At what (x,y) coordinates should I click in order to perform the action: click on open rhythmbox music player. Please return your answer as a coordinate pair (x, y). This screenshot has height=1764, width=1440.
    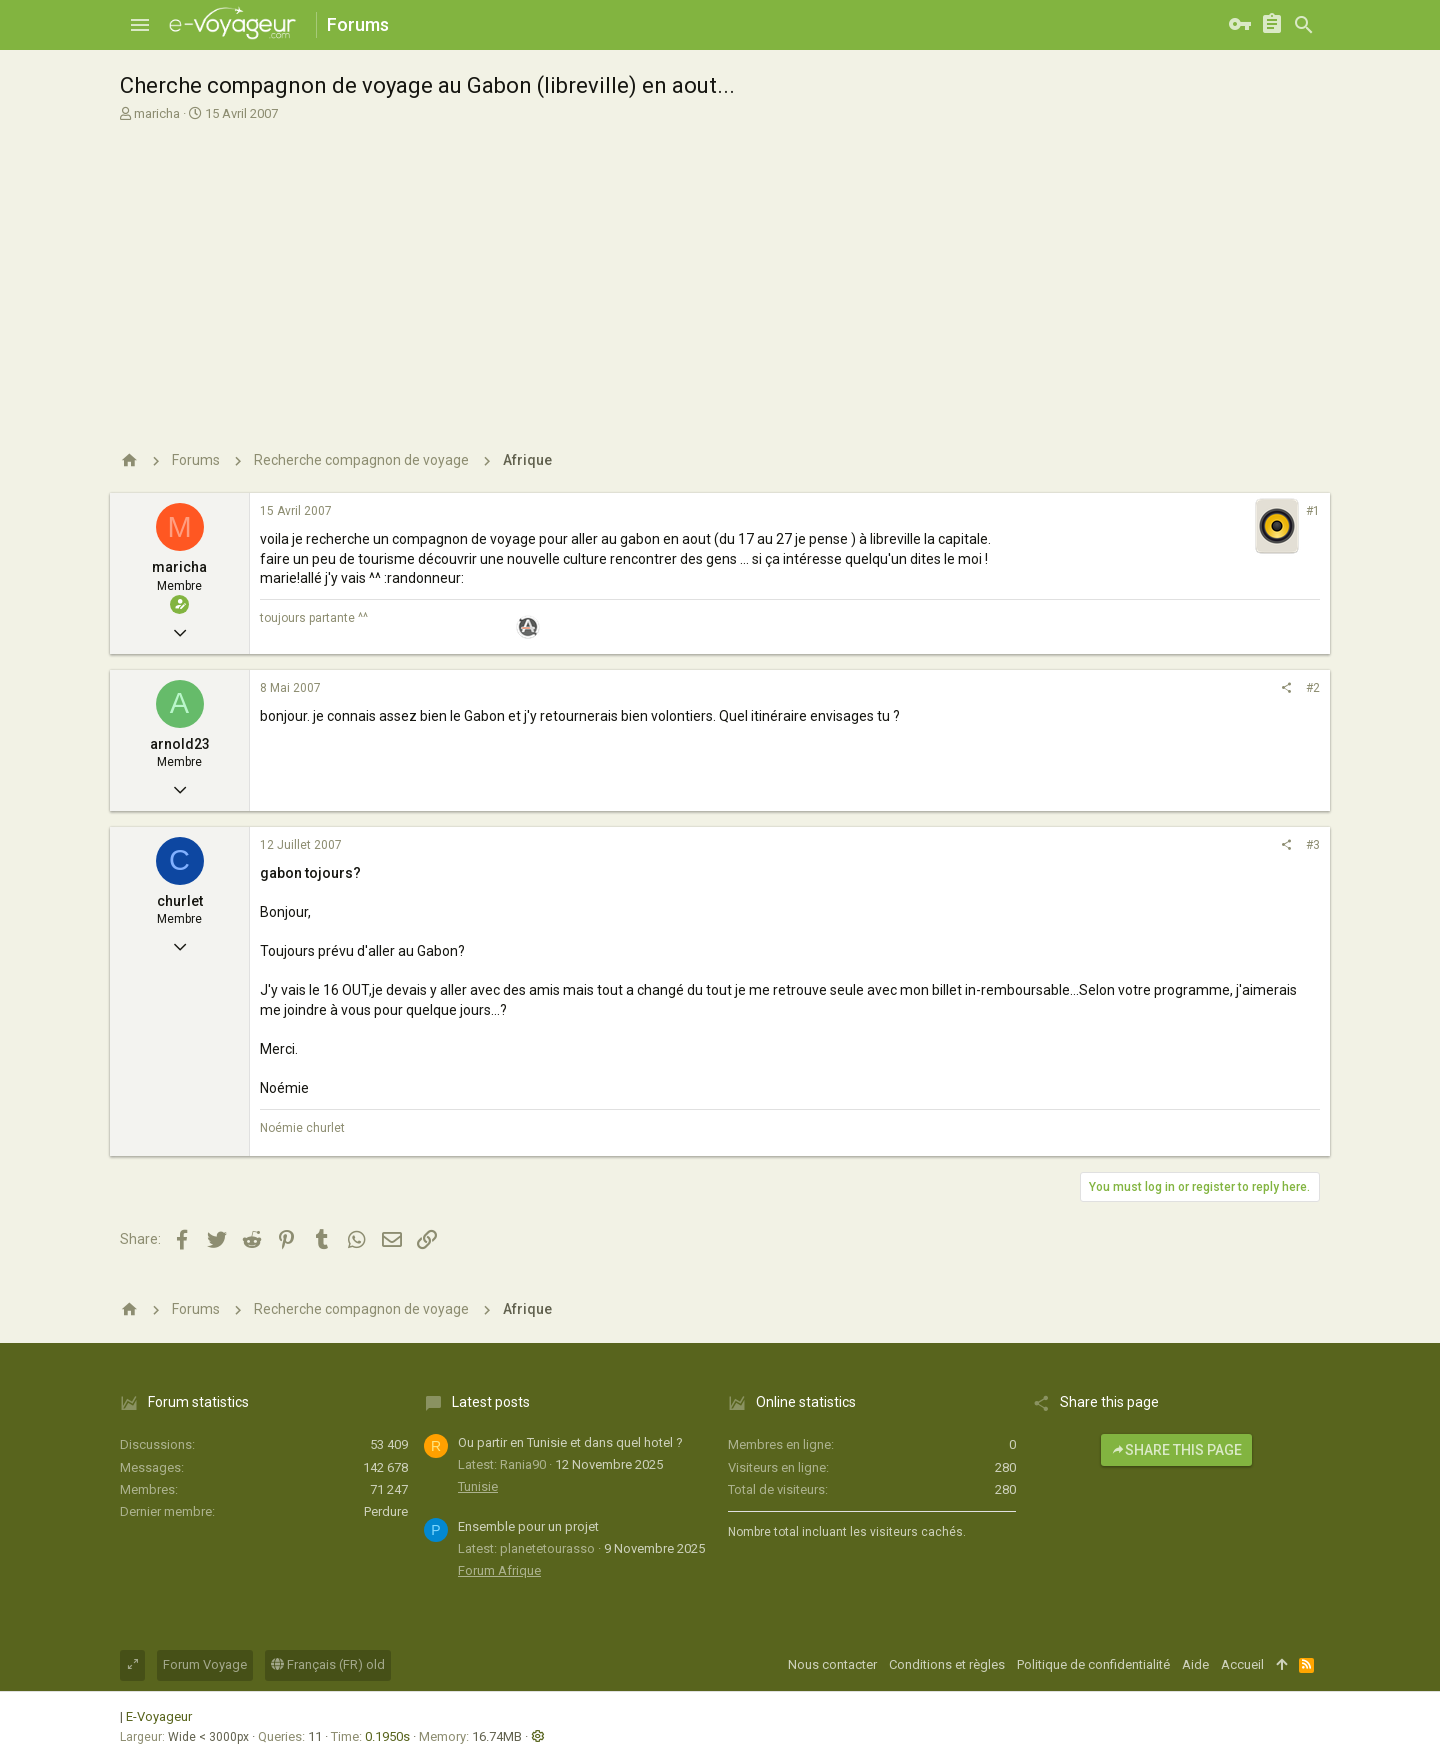
    Looking at the image, I should click on (1277, 526).